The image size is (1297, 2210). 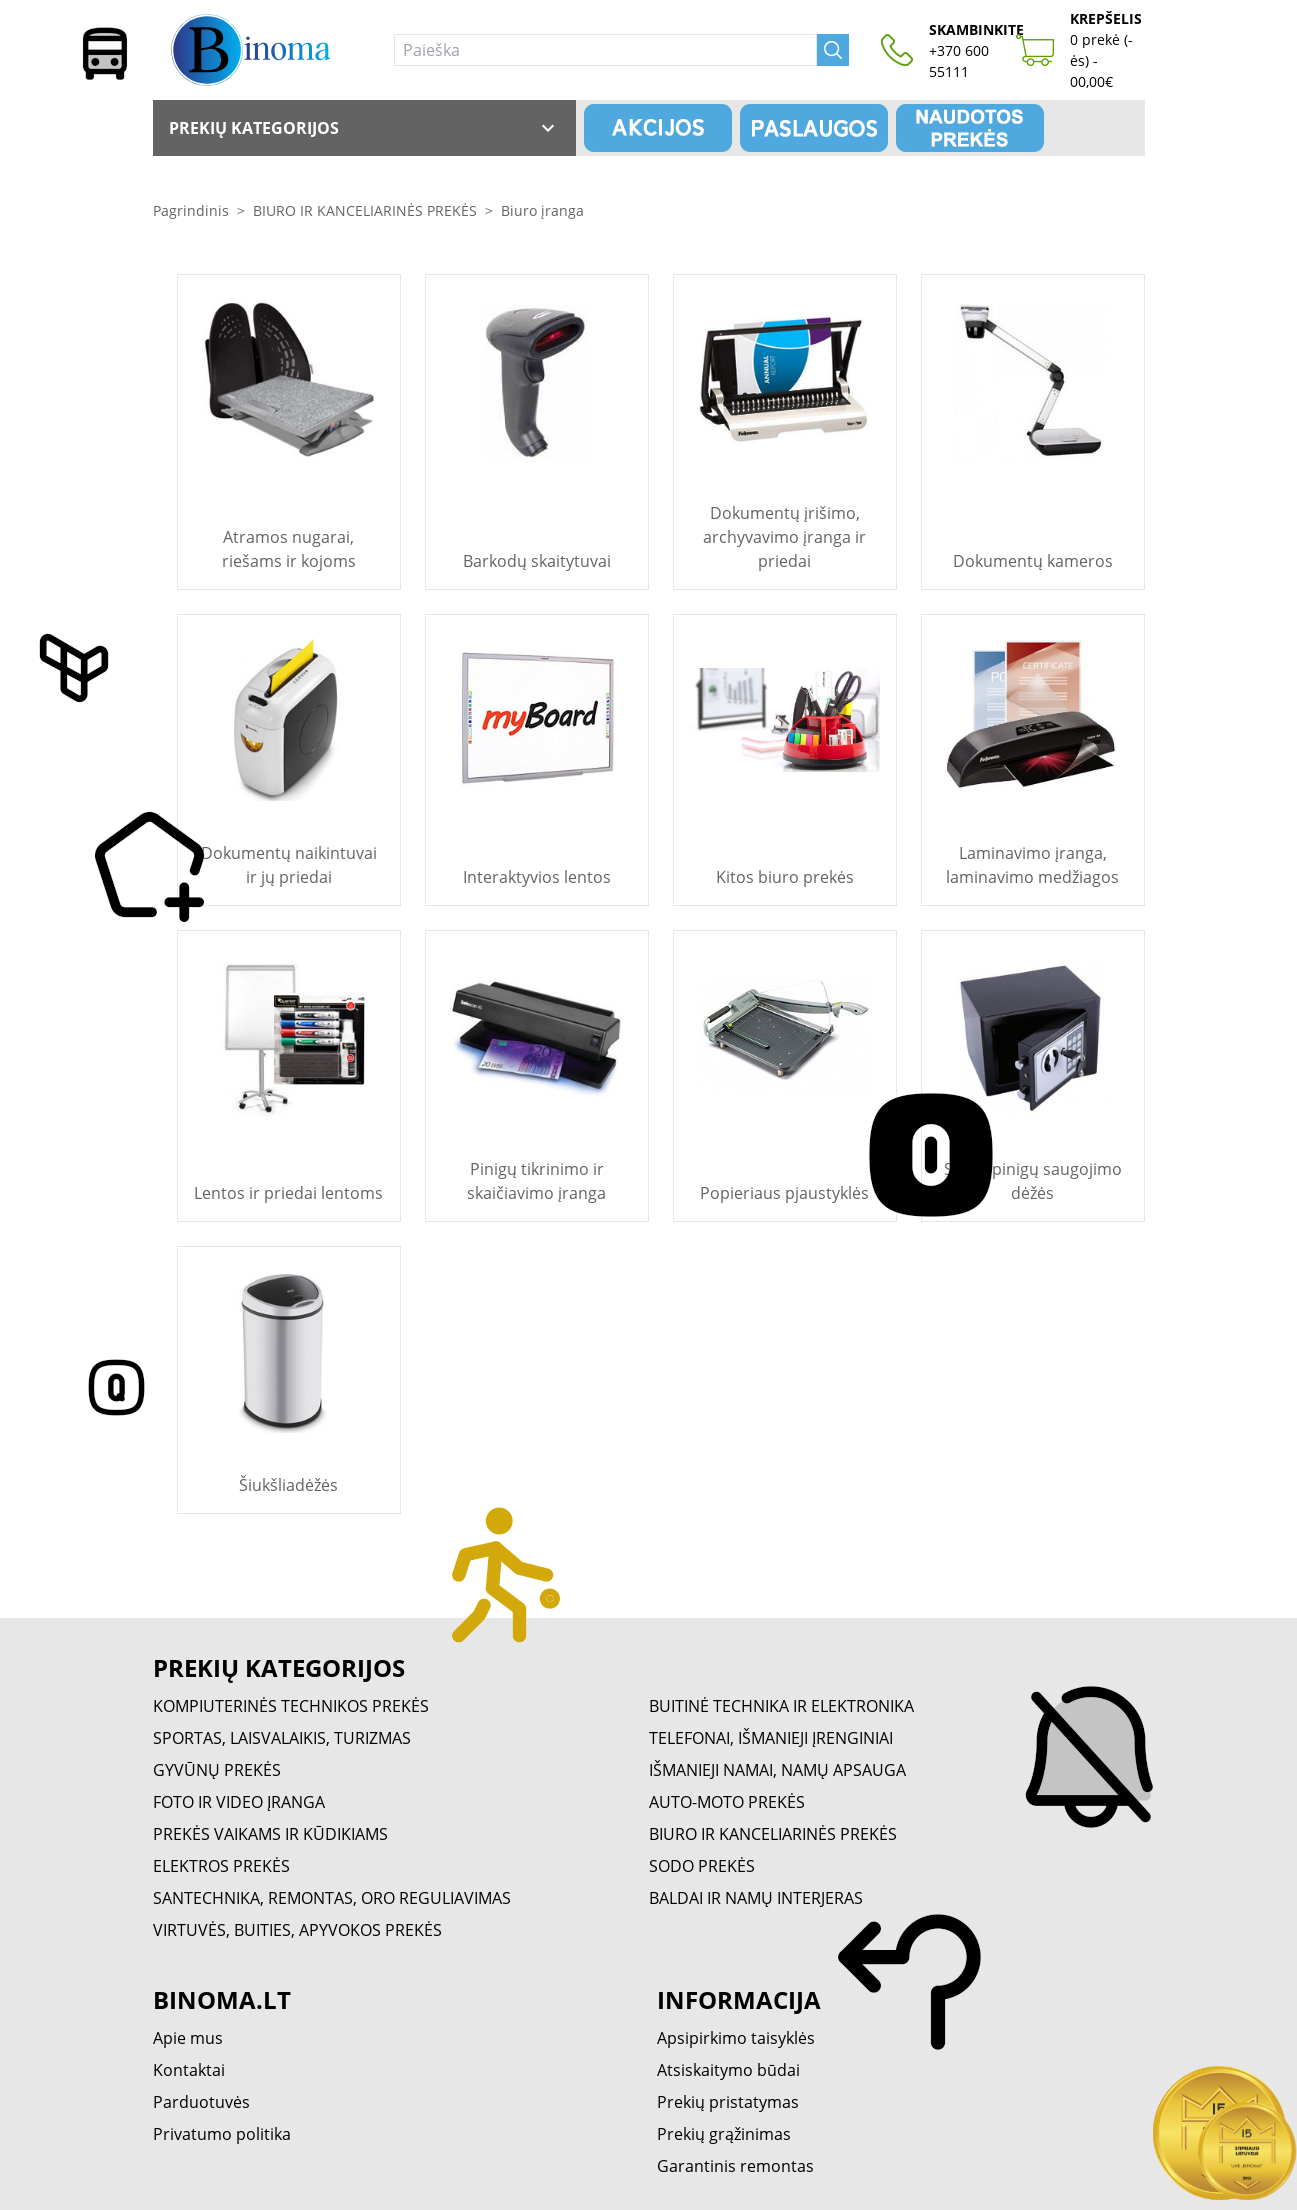 I want to click on take the left exit at the roundabout, so click(x=909, y=1978).